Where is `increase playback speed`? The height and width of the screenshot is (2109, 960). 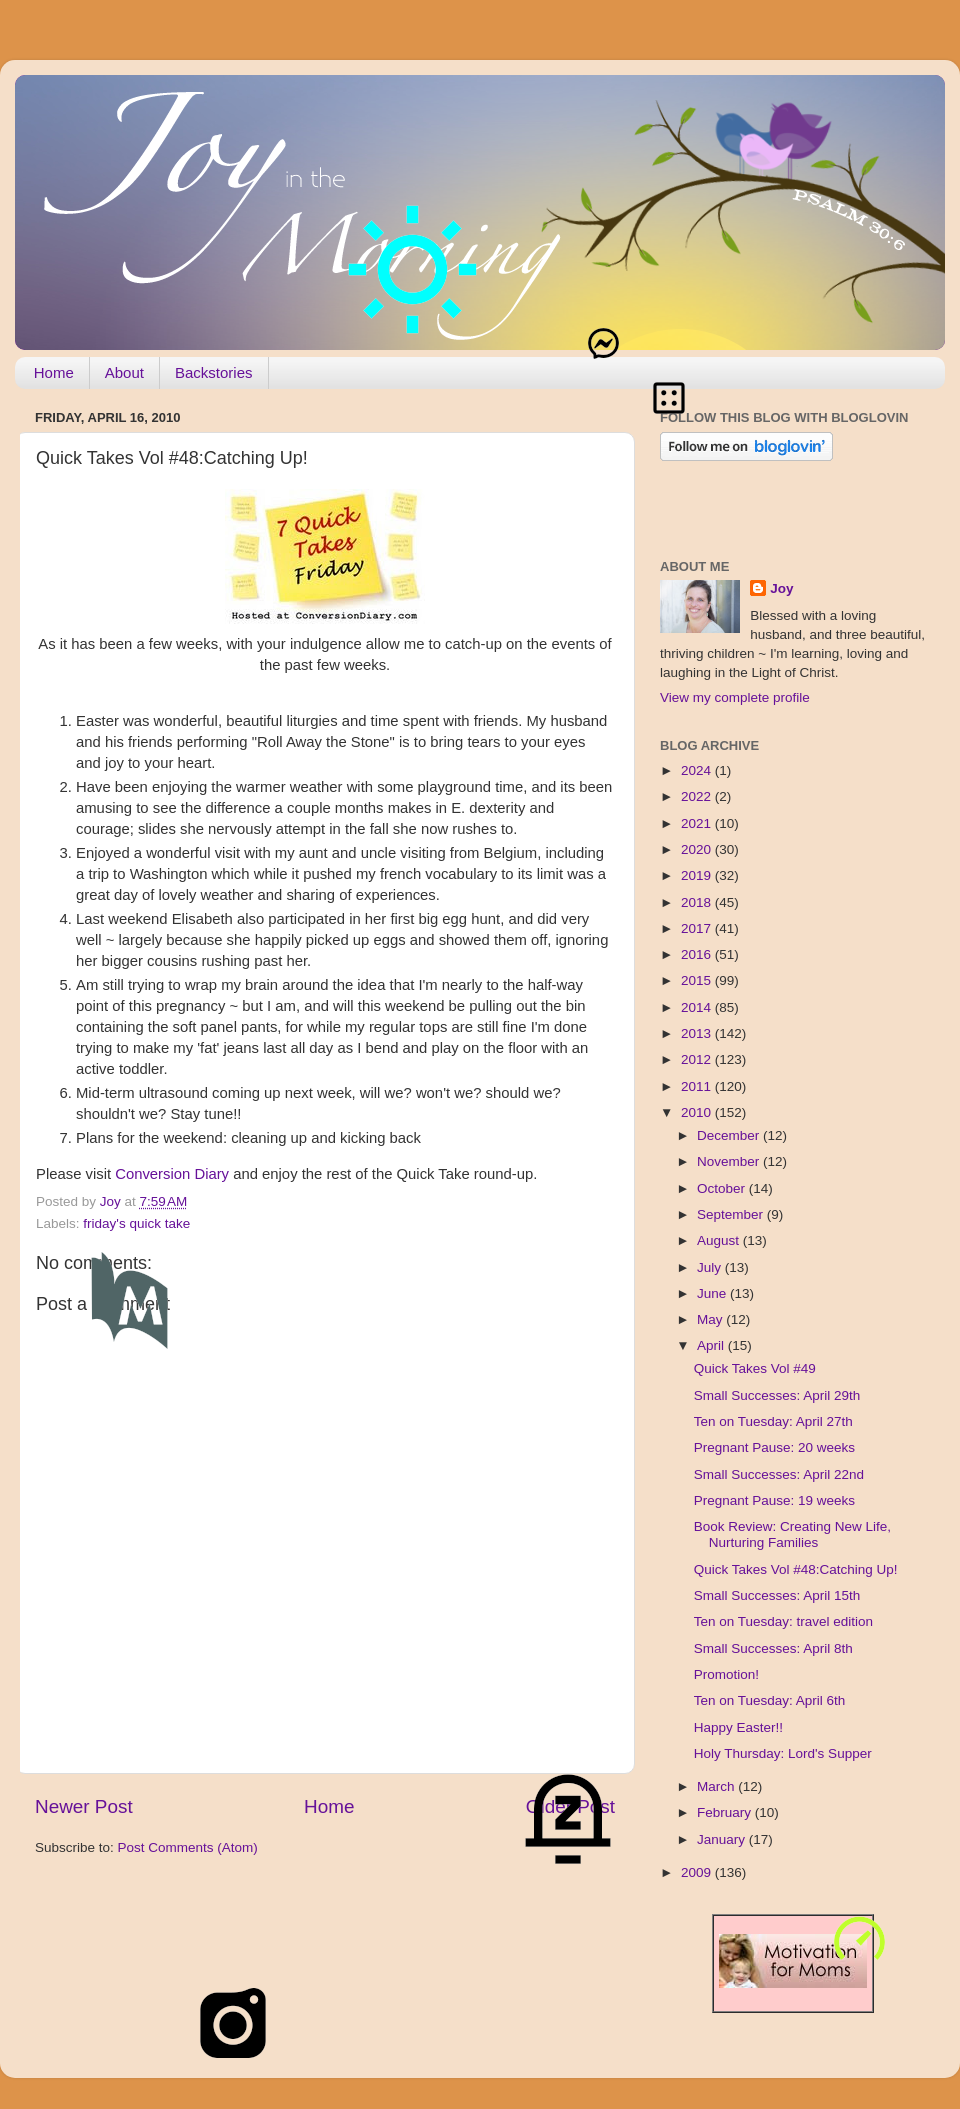 increase playback speed is located at coordinates (859, 1939).